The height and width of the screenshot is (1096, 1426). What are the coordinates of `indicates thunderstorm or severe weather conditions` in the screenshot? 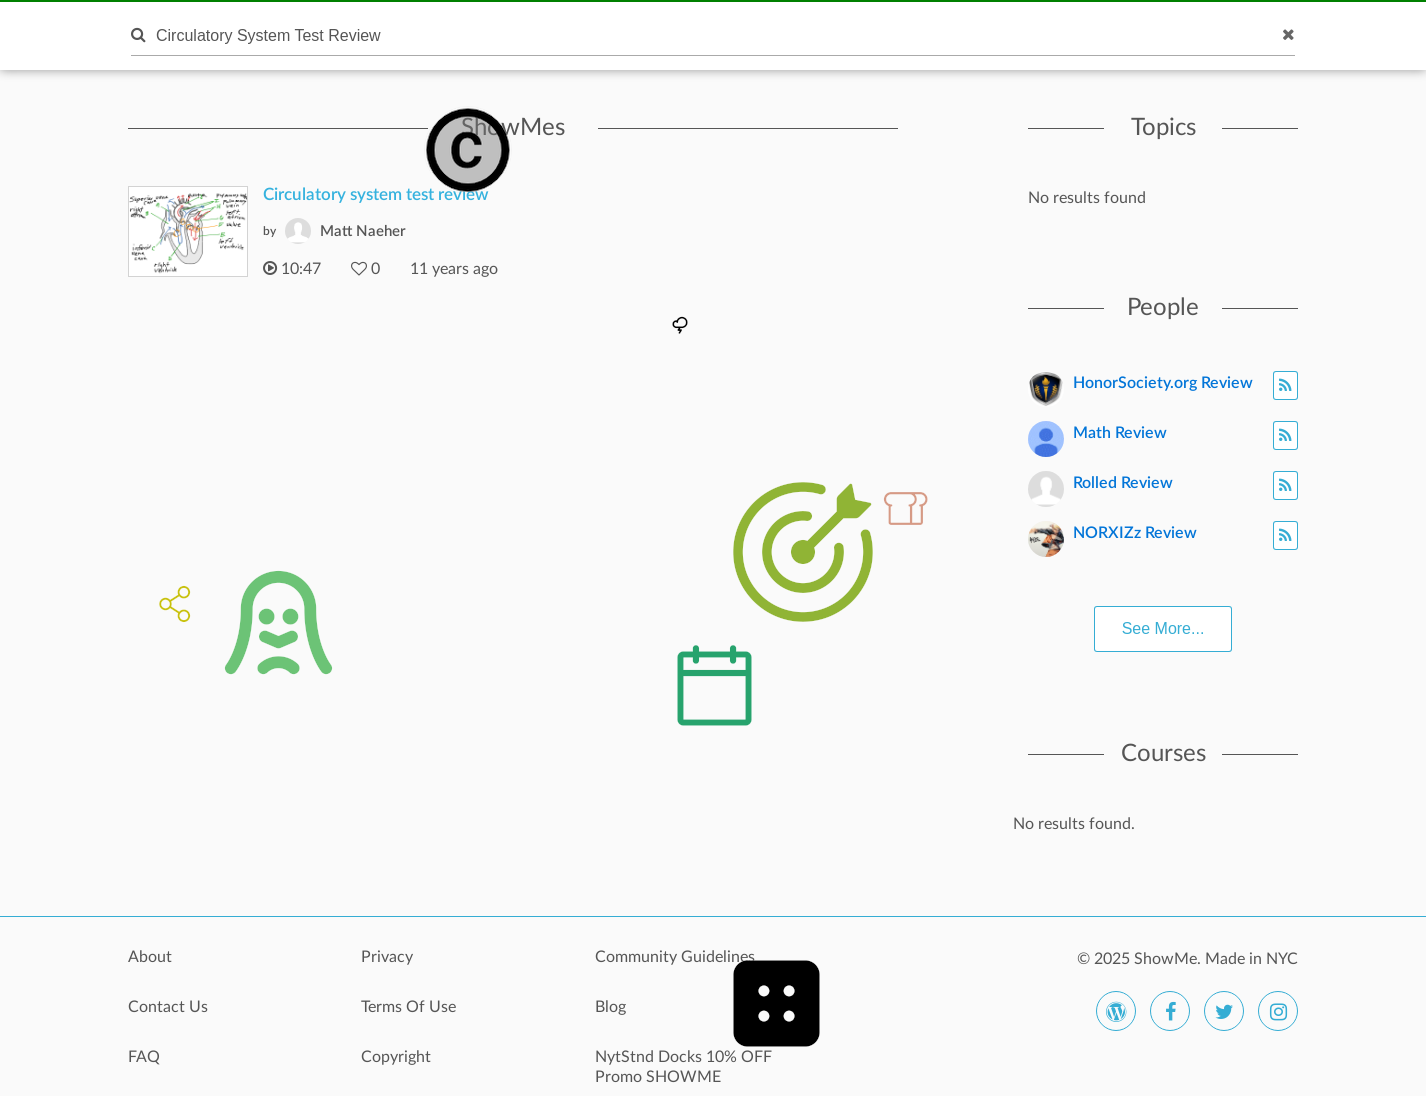 It's located at (680, 325).